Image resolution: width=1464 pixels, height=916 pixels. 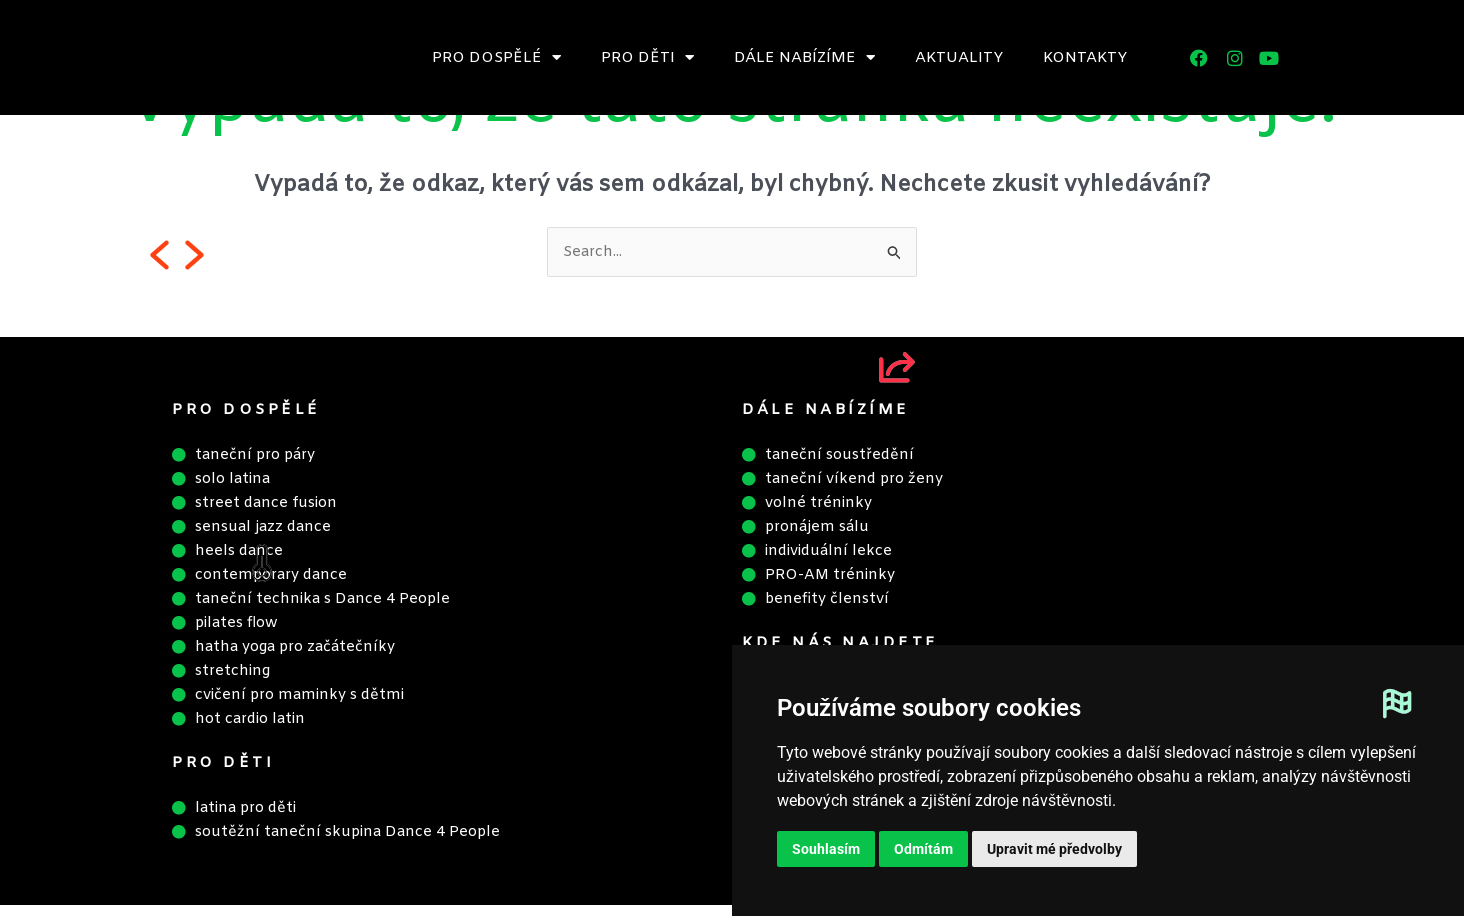 I want to click on indicates a finish line or goal completion, so click(x=1396, y=703).